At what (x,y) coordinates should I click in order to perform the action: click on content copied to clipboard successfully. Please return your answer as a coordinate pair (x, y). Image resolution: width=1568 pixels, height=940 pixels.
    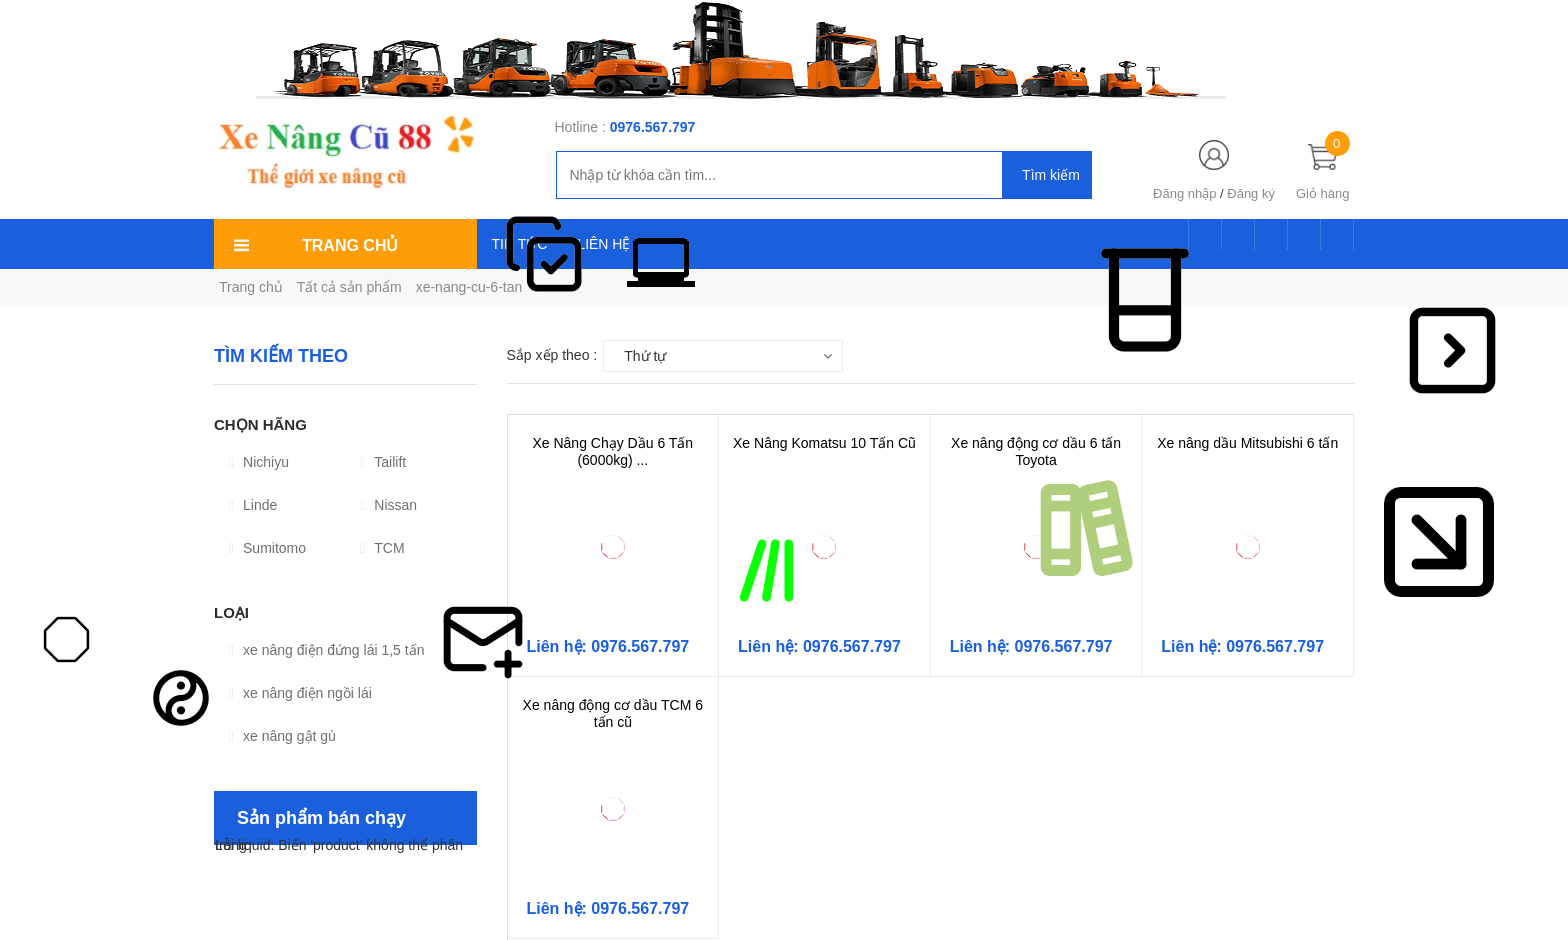
    Looking at the image, I should click on (544, 254).